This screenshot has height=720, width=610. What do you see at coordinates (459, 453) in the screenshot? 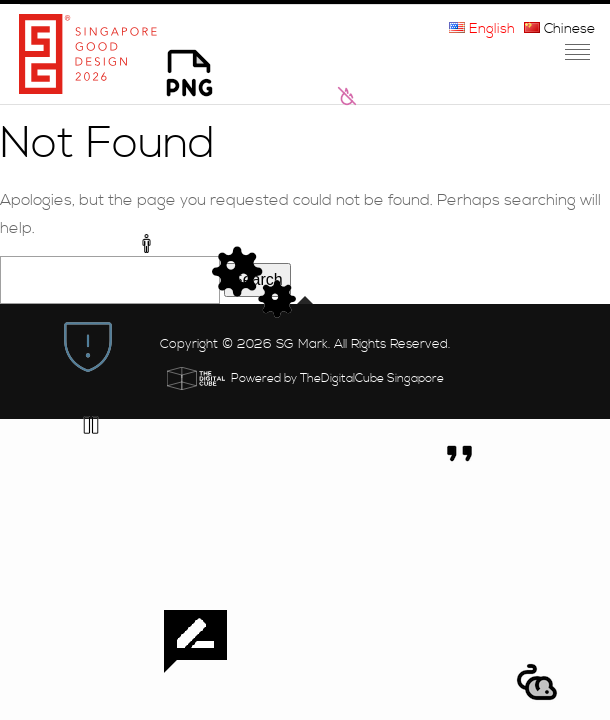
I see `insert a block quote` at bounding box center [459, 453].